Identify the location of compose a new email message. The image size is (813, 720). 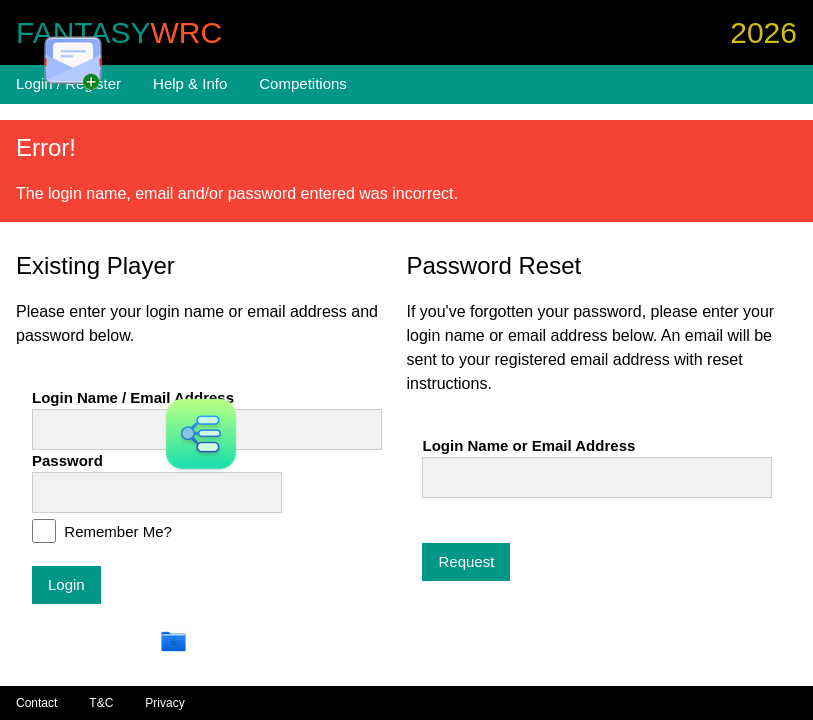
(73, 60).